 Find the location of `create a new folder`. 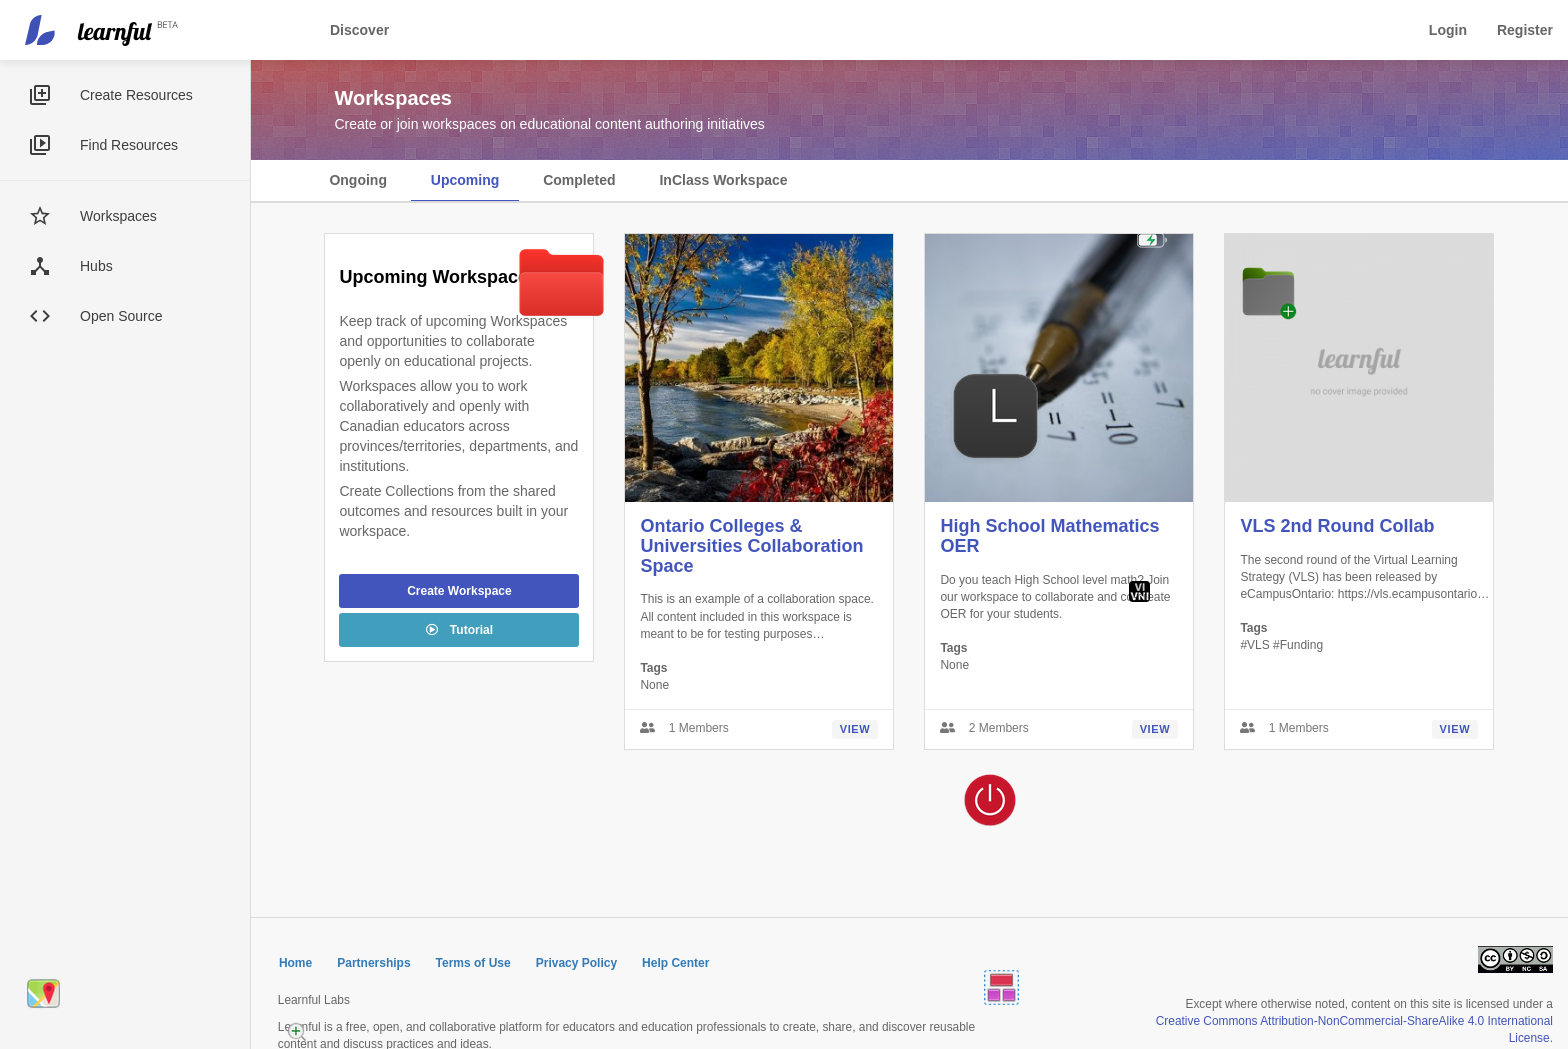

create a new folder is located at coordinates (1268, 291).